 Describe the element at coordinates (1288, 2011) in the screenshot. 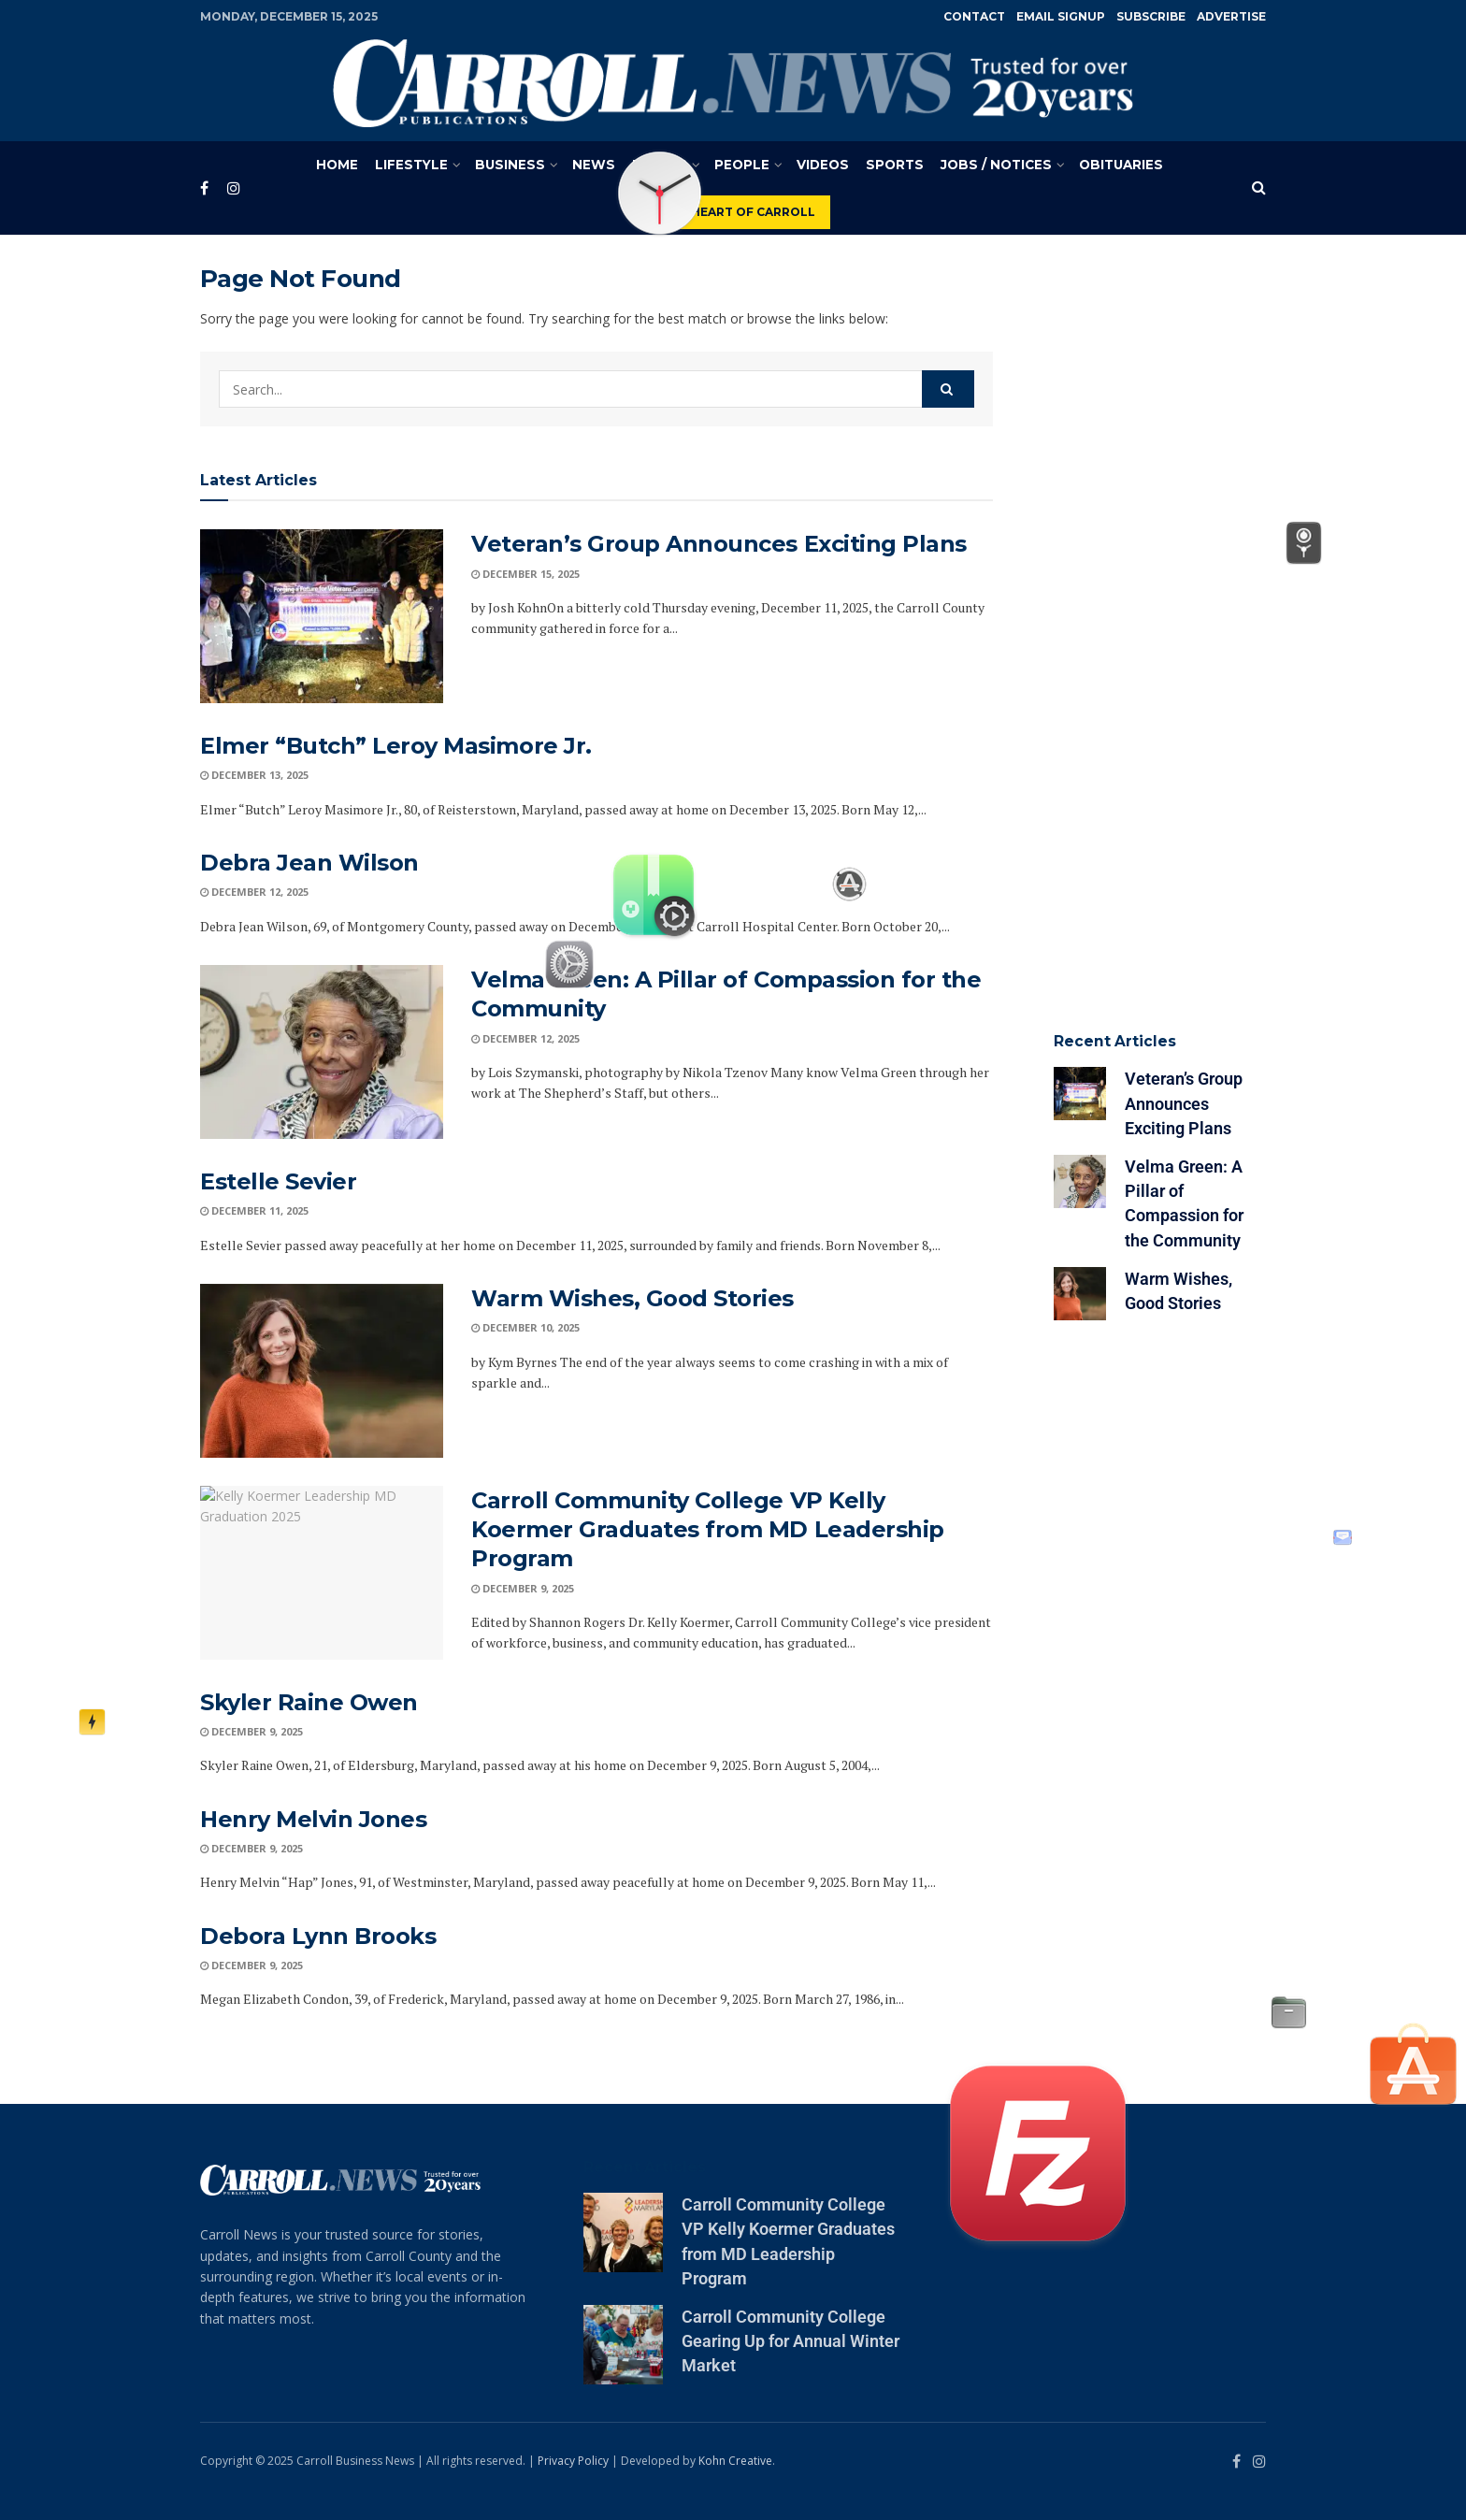

I see `open the file manager` at that location.